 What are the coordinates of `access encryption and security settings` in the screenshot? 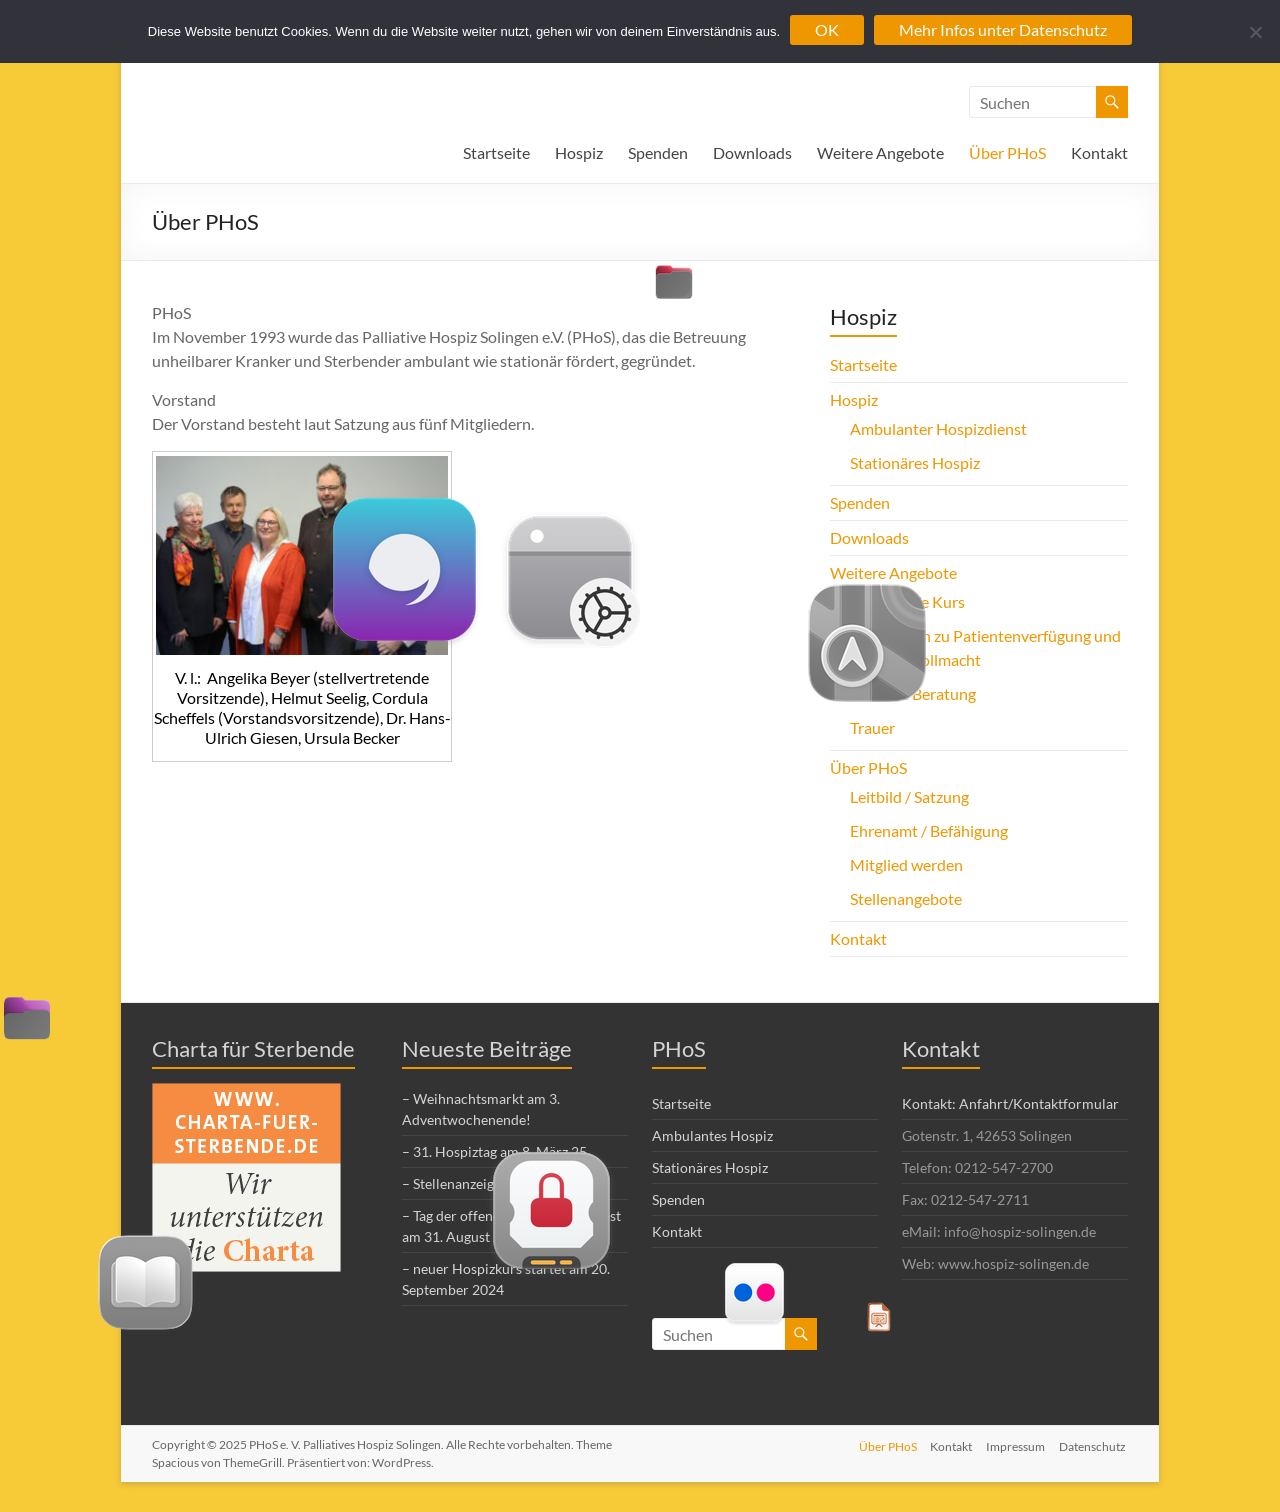 It's located at (551, 1212).